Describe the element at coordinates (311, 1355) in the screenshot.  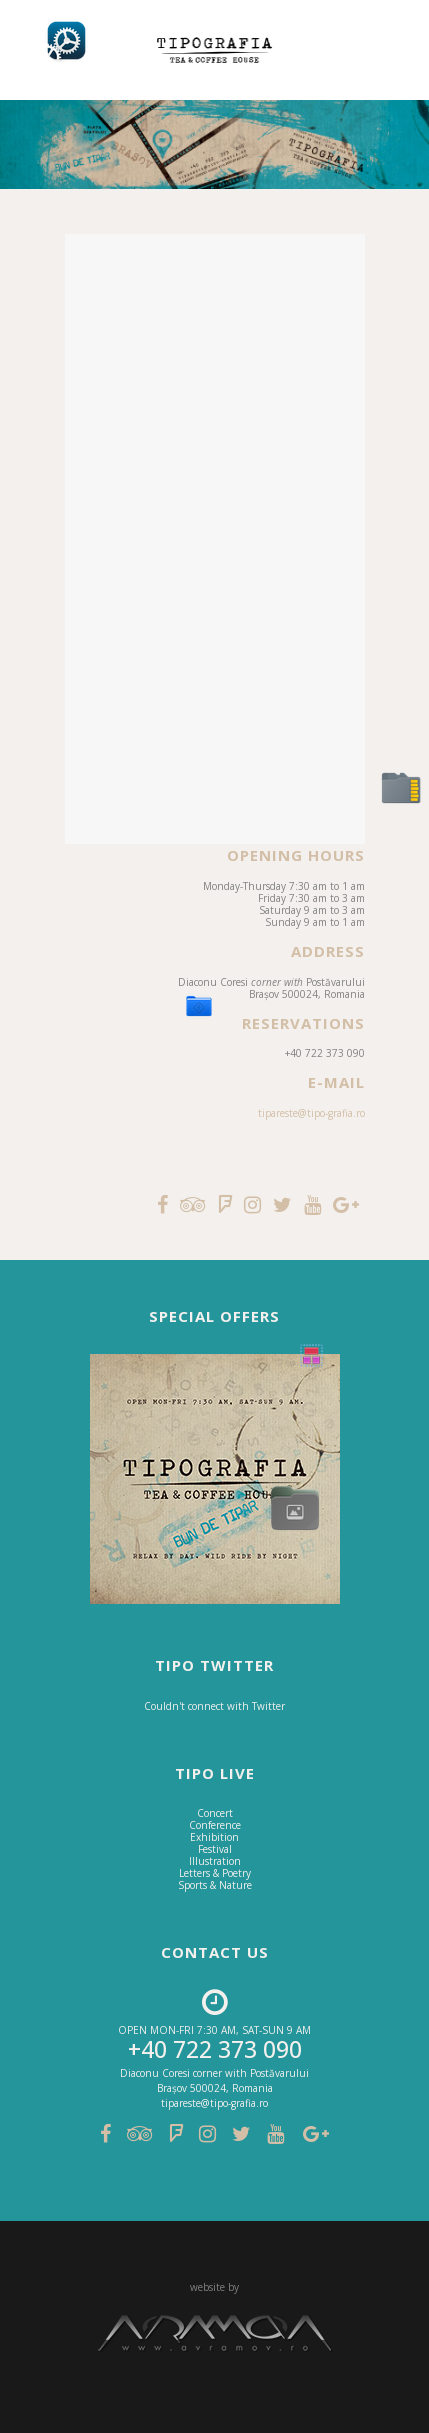
I see `select all items in the current view` at that location.